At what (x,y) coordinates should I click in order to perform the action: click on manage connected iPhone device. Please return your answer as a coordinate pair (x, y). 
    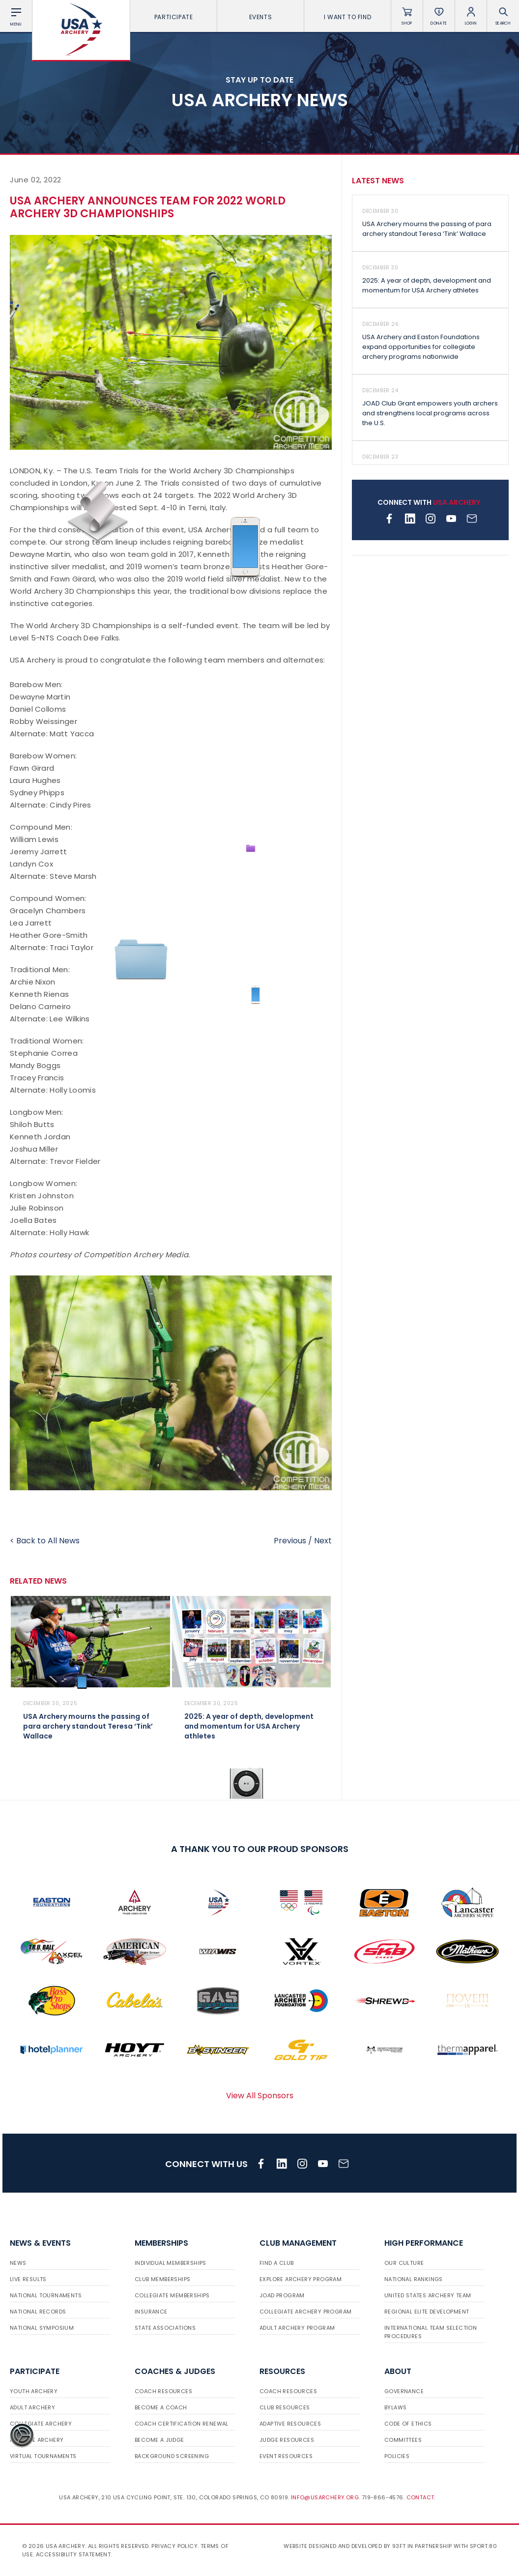
    Looking at the image, I should click on (256, 995).